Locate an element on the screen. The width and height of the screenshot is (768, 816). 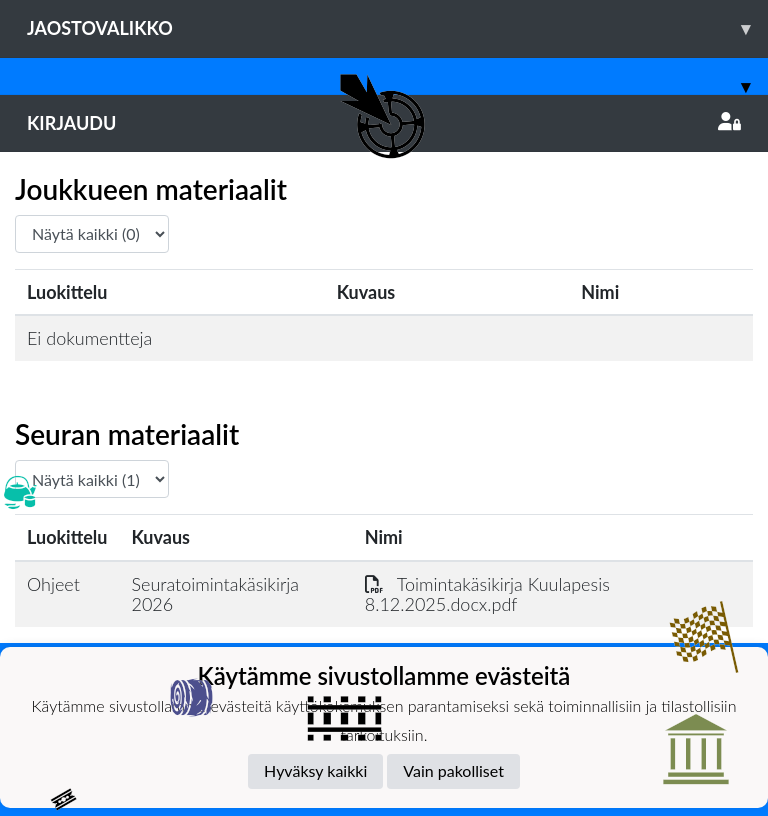
indicates race finish or completion is located at coordinates (704, 637).